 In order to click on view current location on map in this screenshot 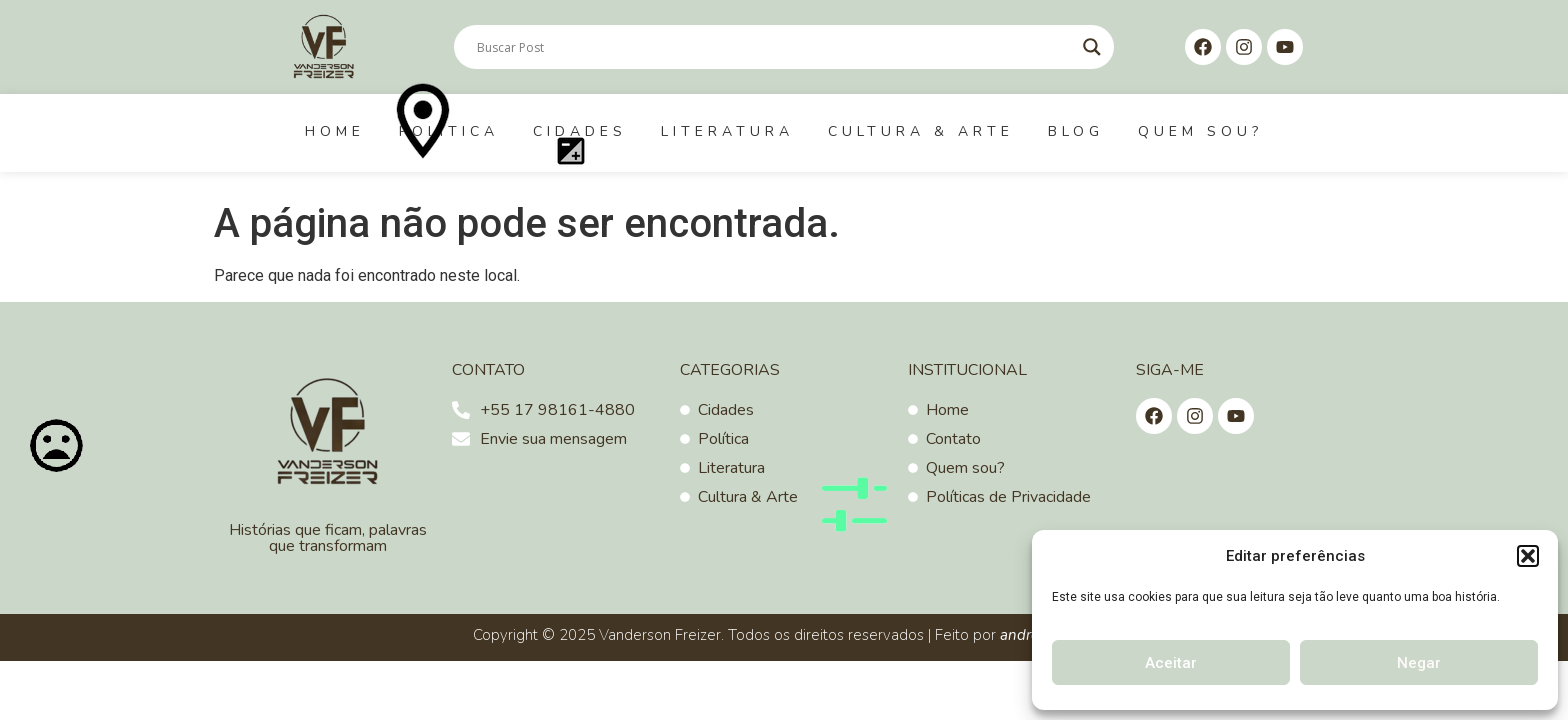, I will do `click(423, 121)`.